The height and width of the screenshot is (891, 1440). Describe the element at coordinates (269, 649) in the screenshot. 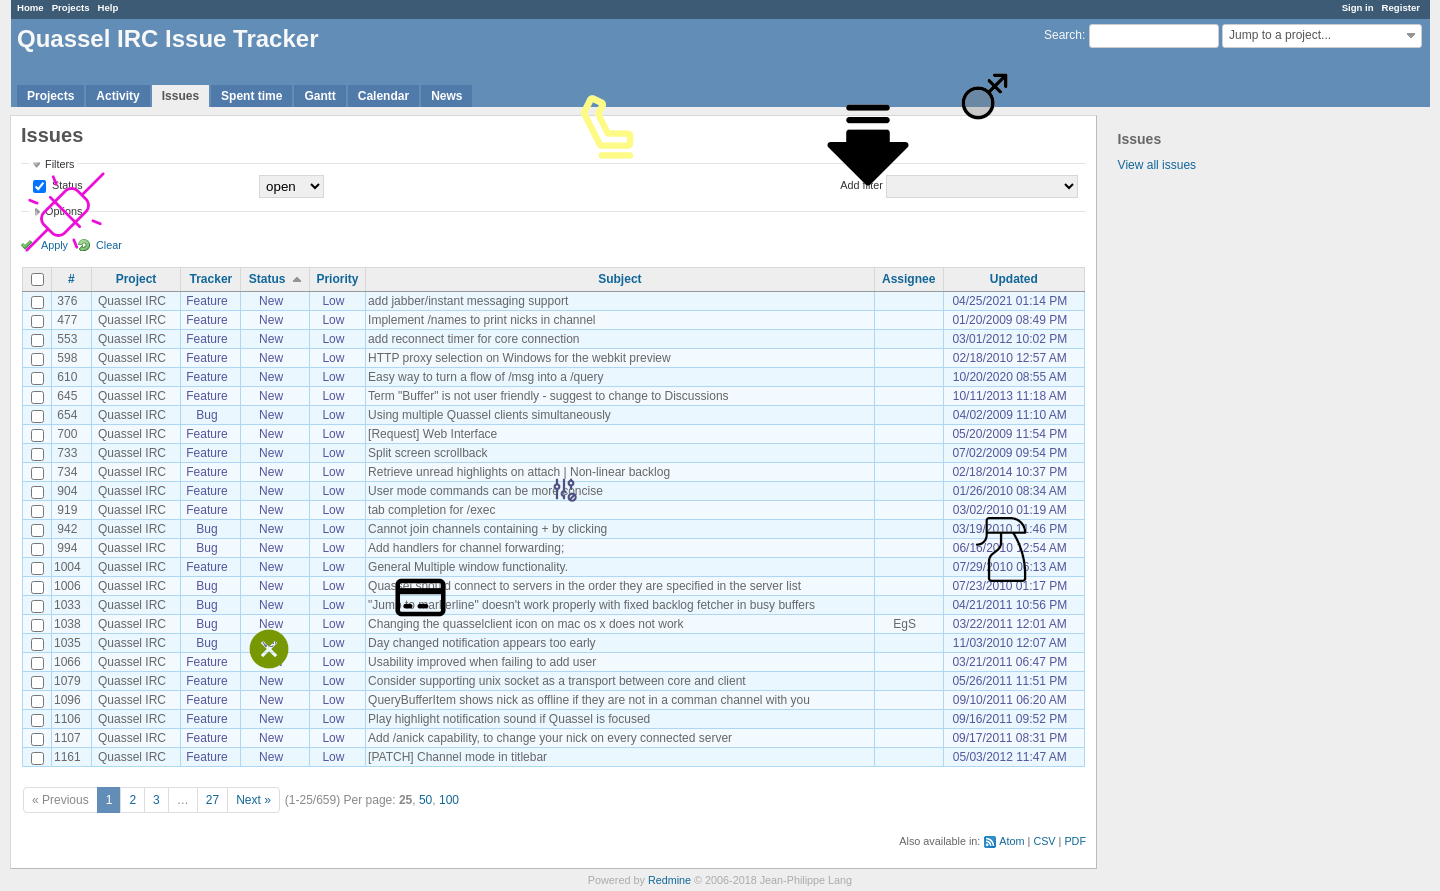

I see `close or dismiss a dialog` at that location.